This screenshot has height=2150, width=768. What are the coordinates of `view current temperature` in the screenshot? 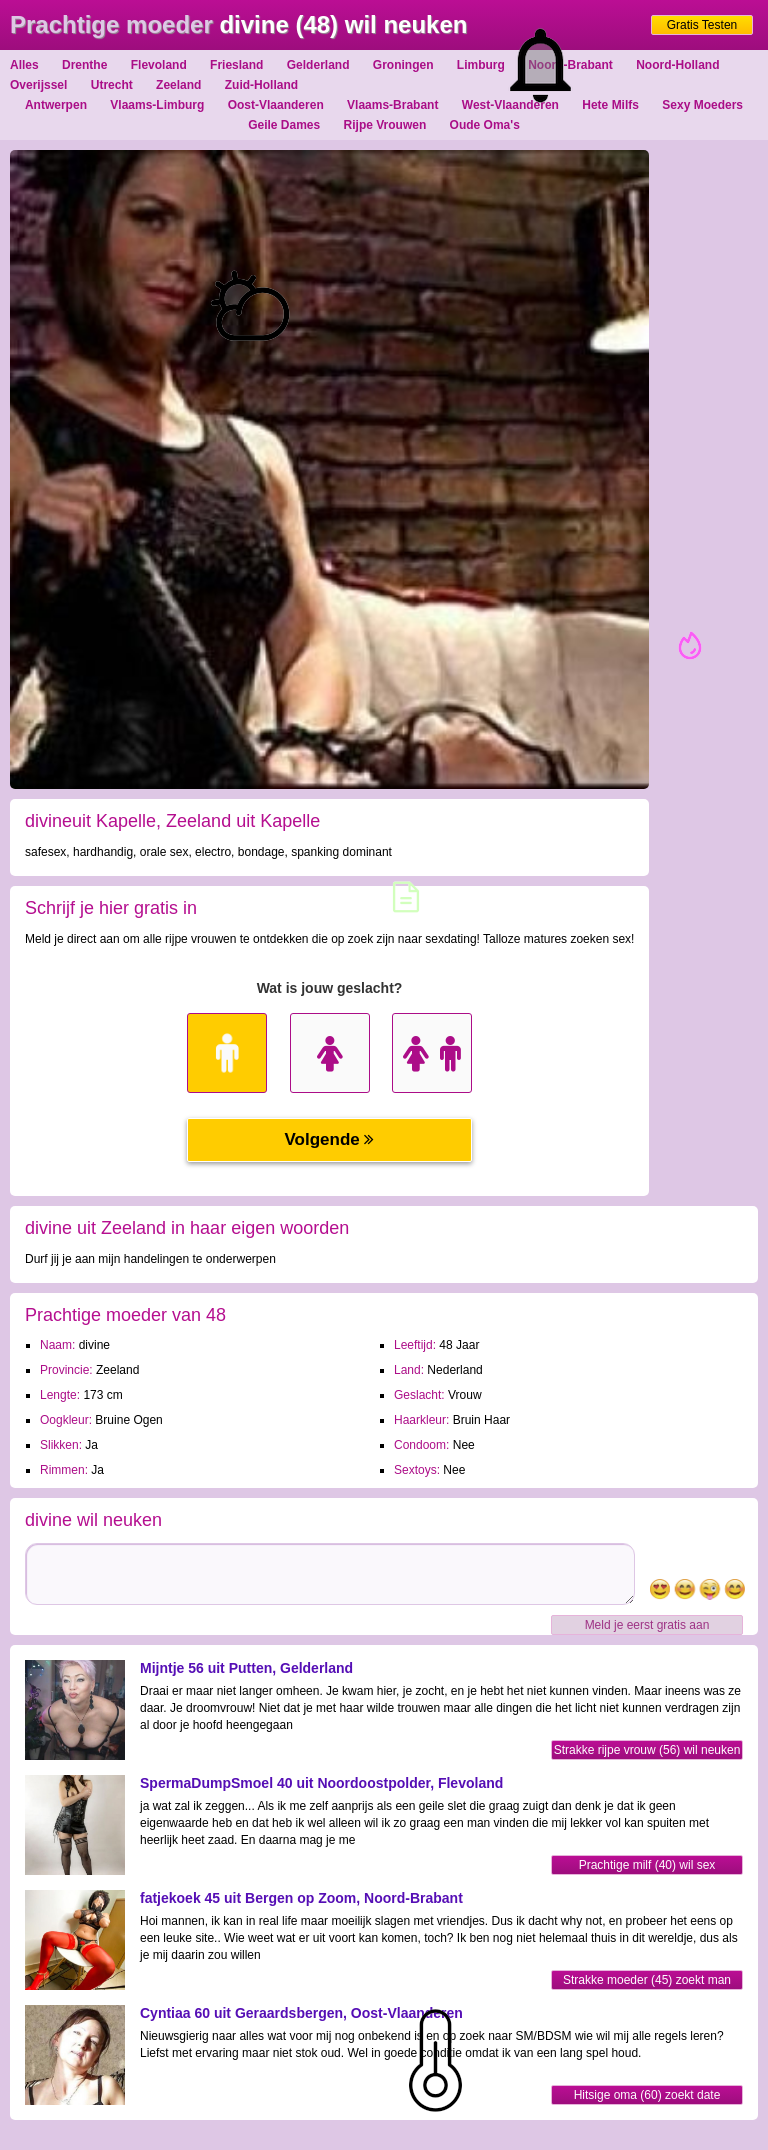 It's located at (435, 2060).